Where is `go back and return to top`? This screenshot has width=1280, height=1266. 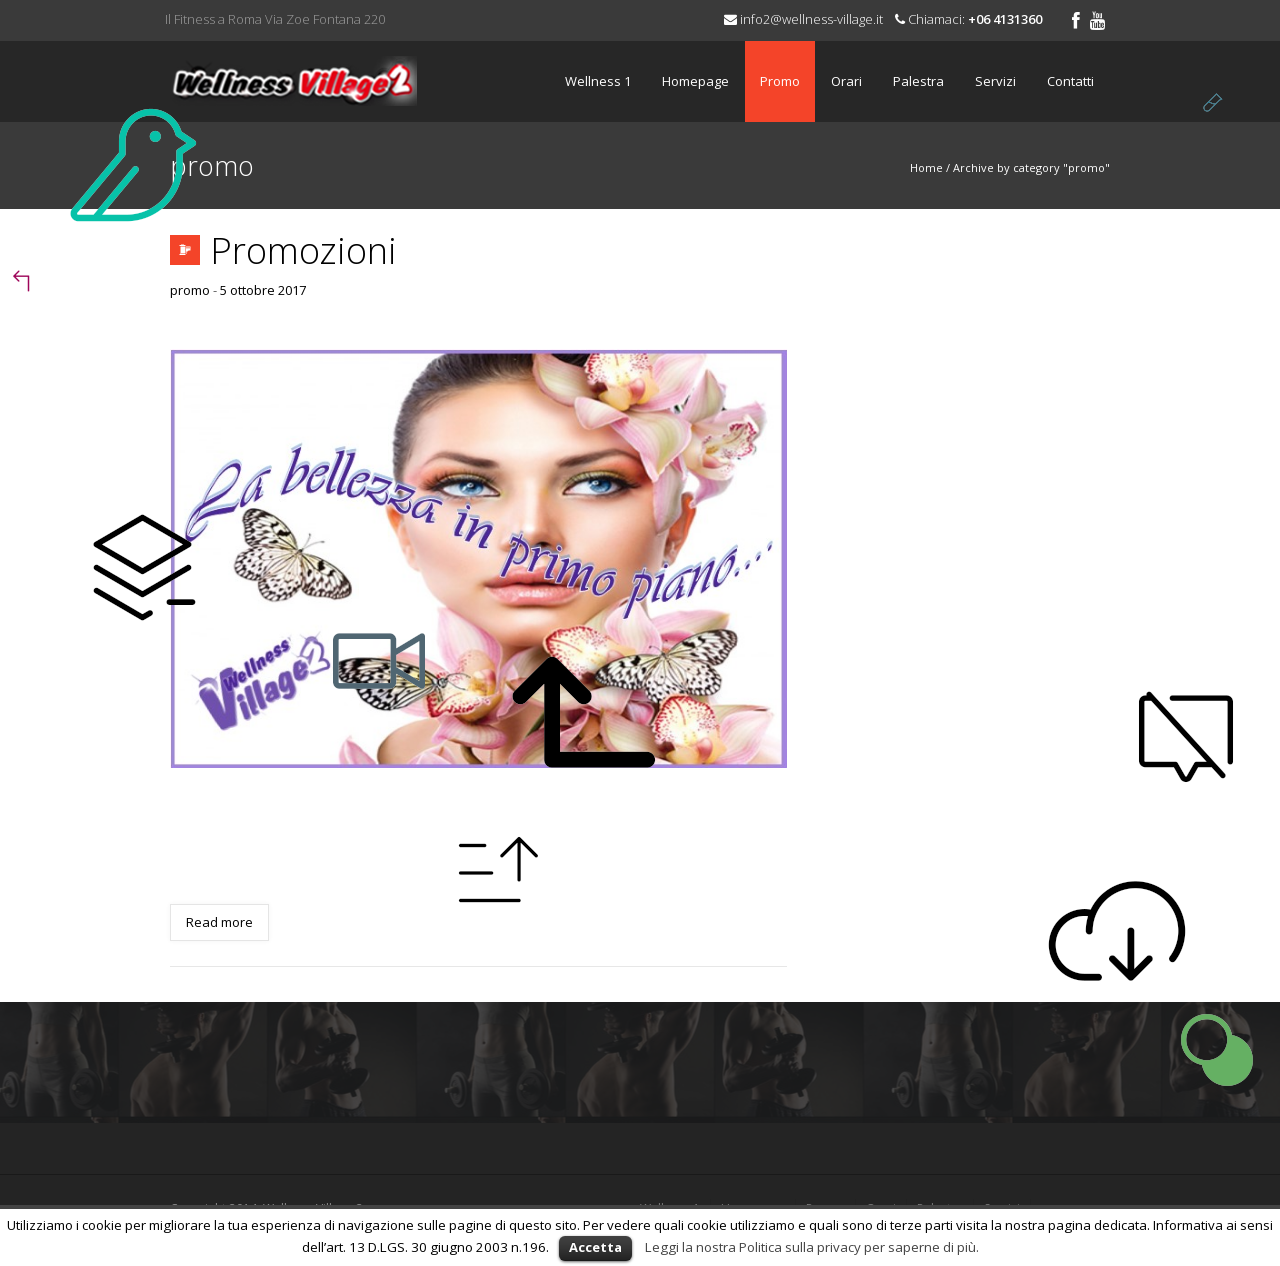
go back and return to top is located at coordinates (578, 717).